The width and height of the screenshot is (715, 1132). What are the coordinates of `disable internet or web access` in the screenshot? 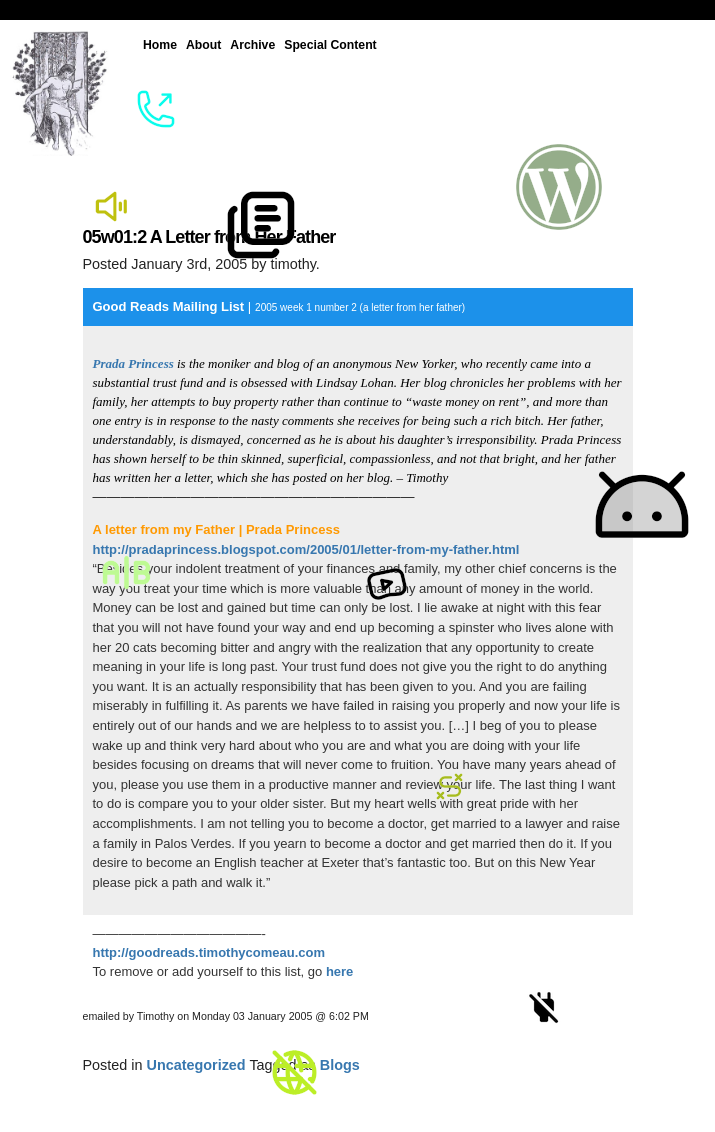 It's located at (294, 1072).